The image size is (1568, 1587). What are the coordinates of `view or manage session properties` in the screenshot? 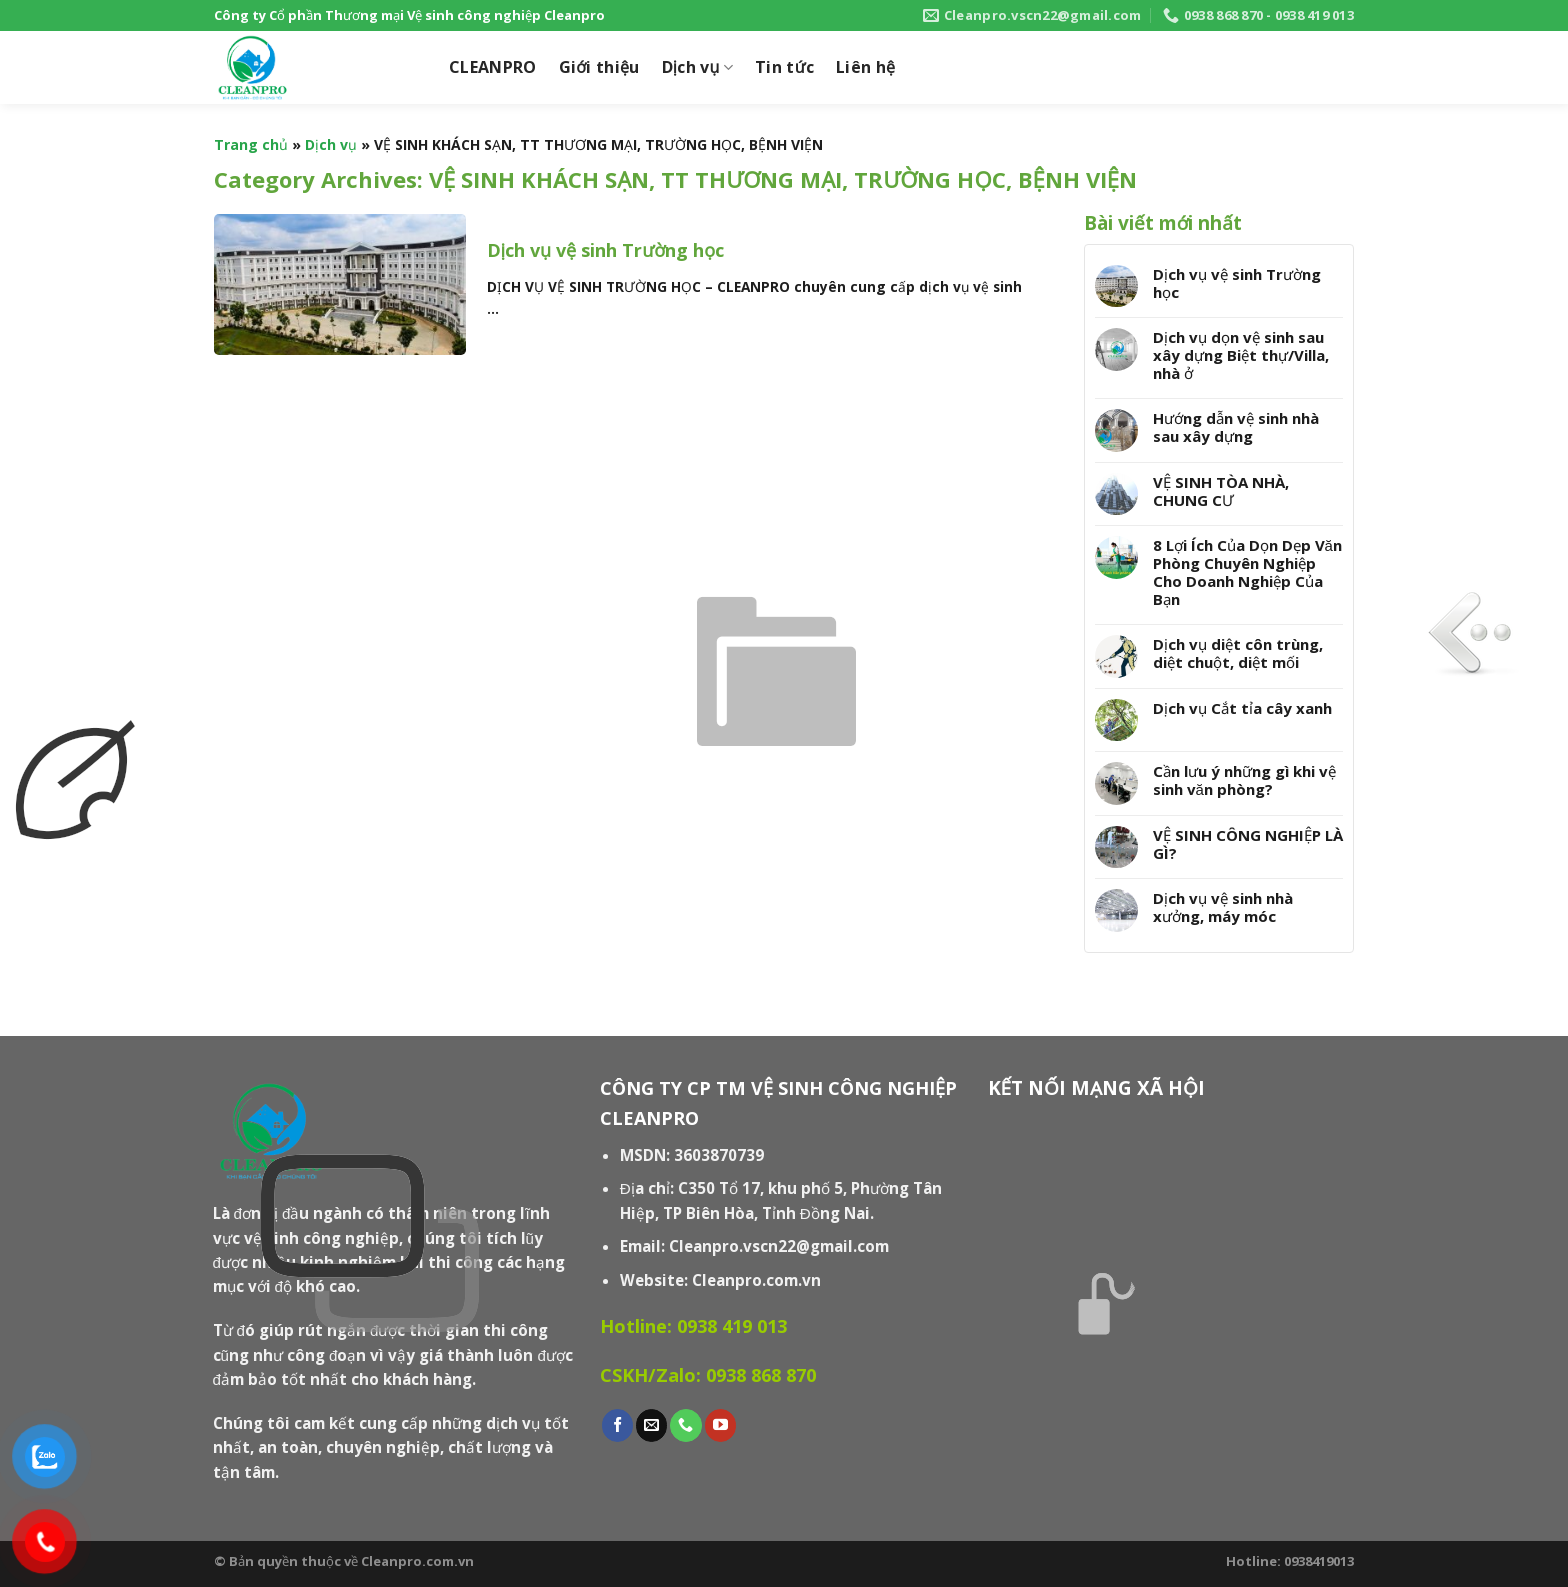 It's located at (370, 1250).